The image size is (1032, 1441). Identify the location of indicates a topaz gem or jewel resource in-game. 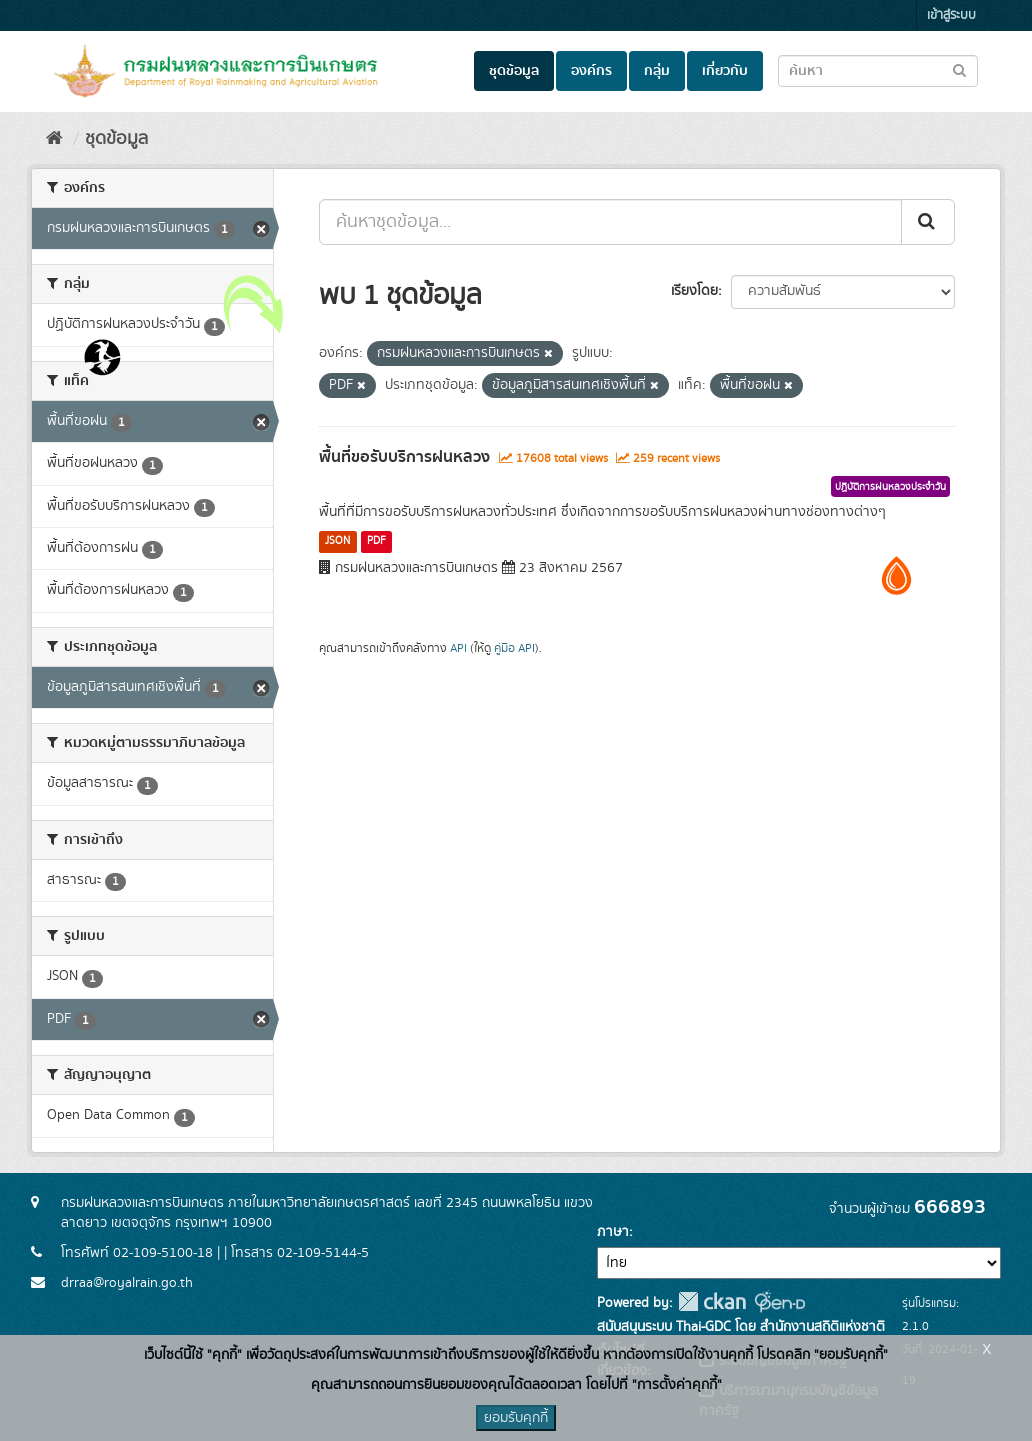
(896, 575).